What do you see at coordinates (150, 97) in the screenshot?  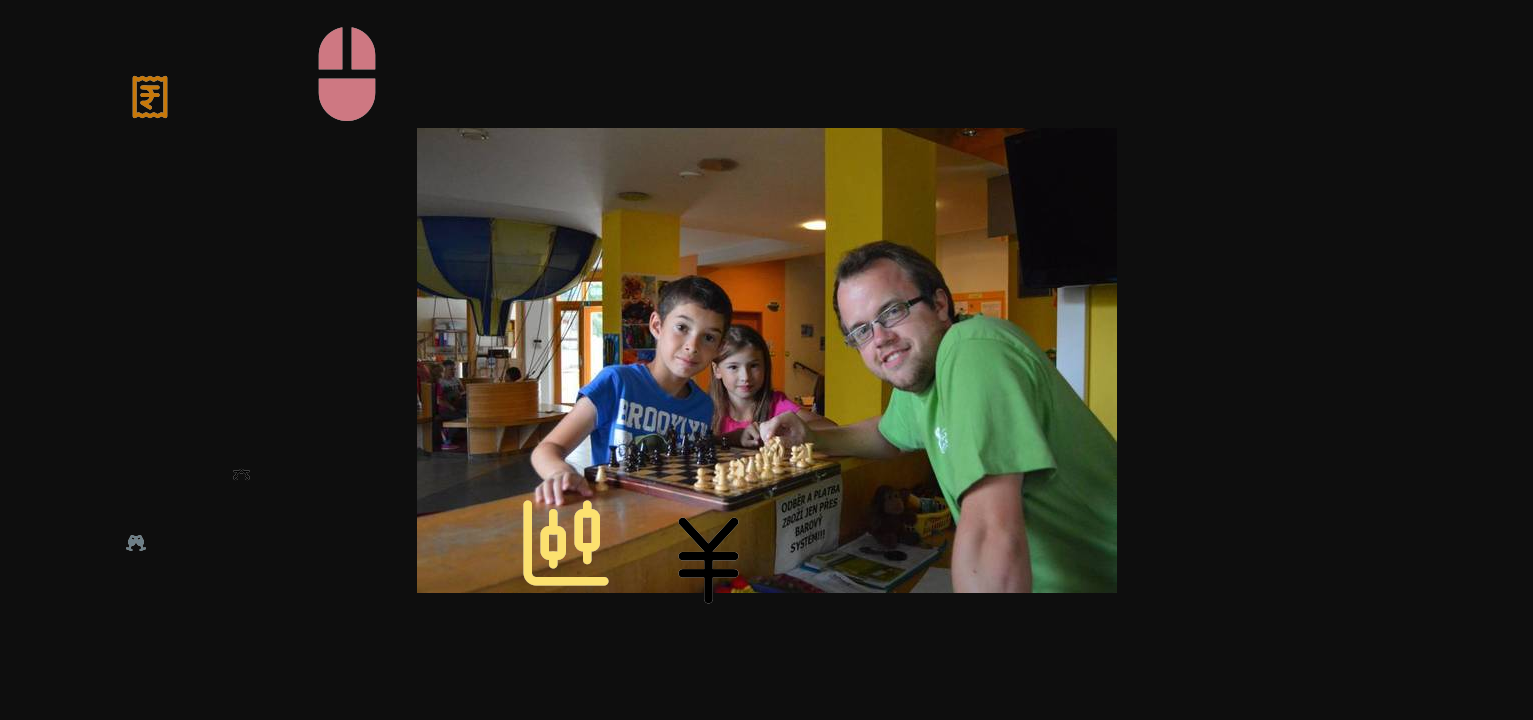 I see `view transaction receipt in indian rupees` at bounding box center [150, 97].